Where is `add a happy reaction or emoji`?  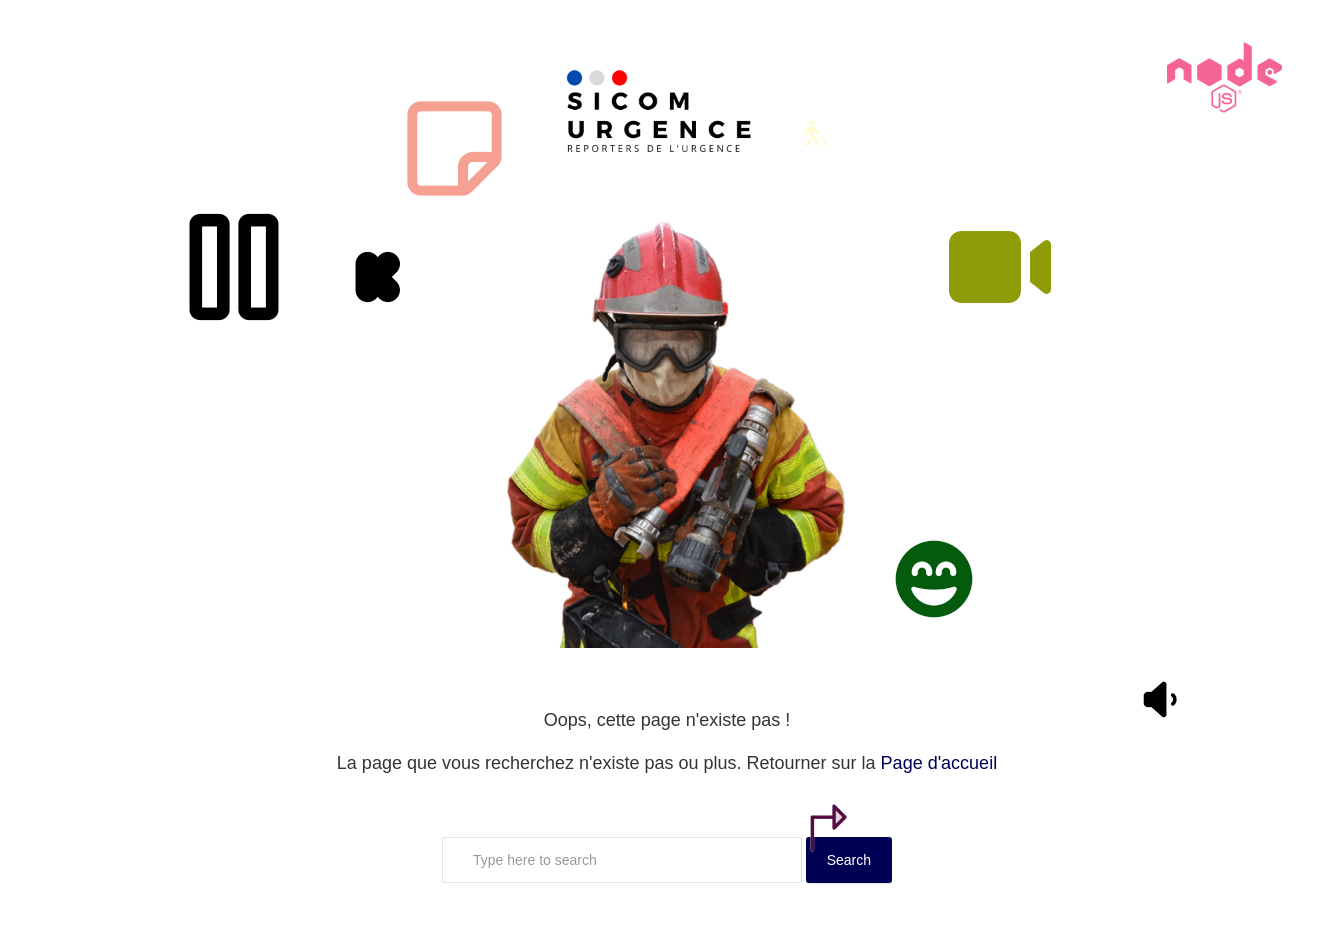 add a happy reaction or emoji is located at coordinates (934, 579).